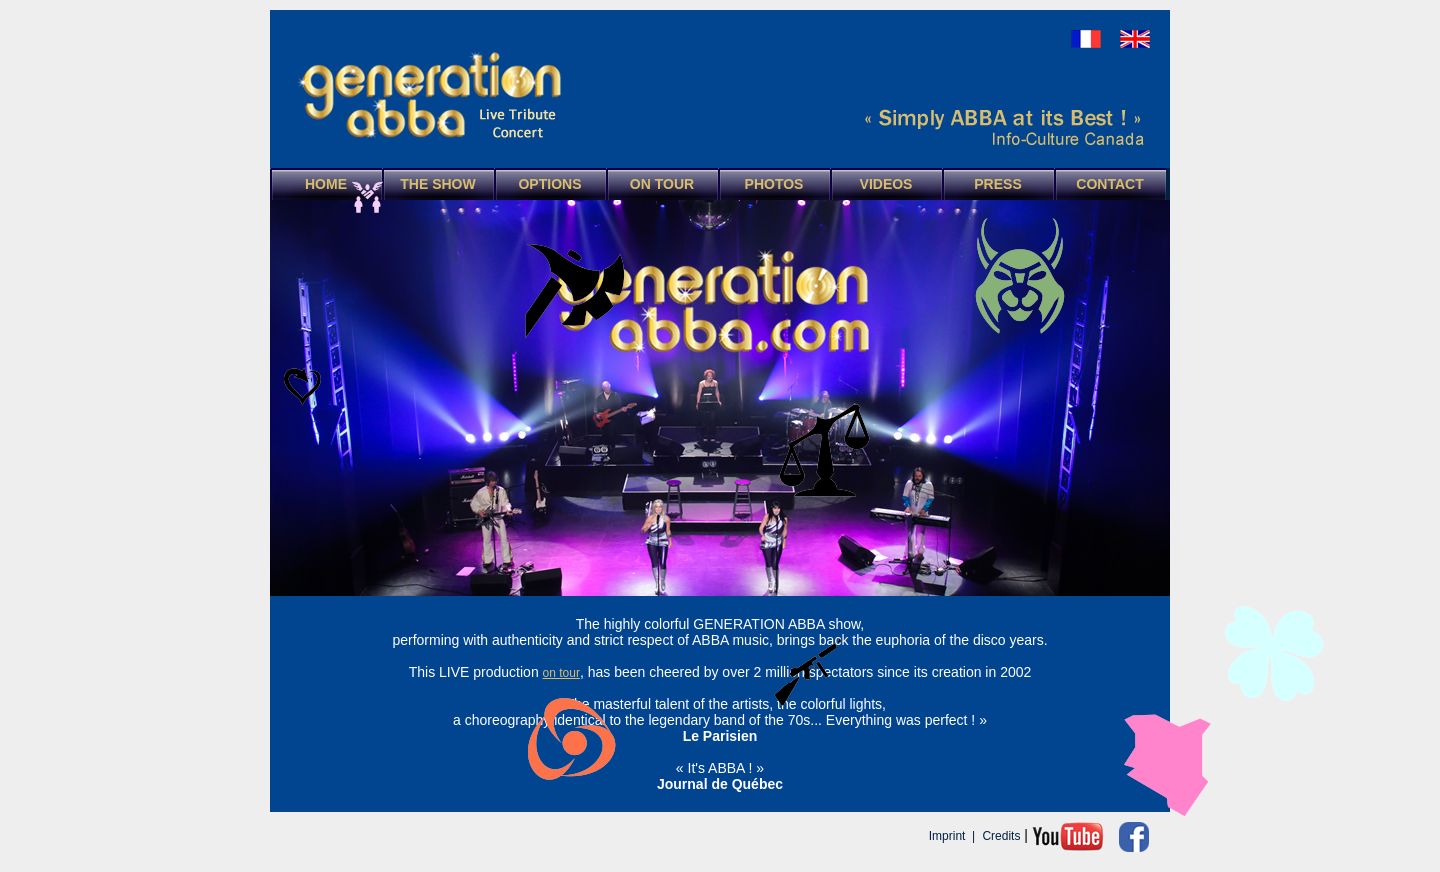  What do you see at coordinates (570, 738) in the screenshot?
I see `indicates a swirling or cyclone effect in gameplay` at bounding box center [570, 738].